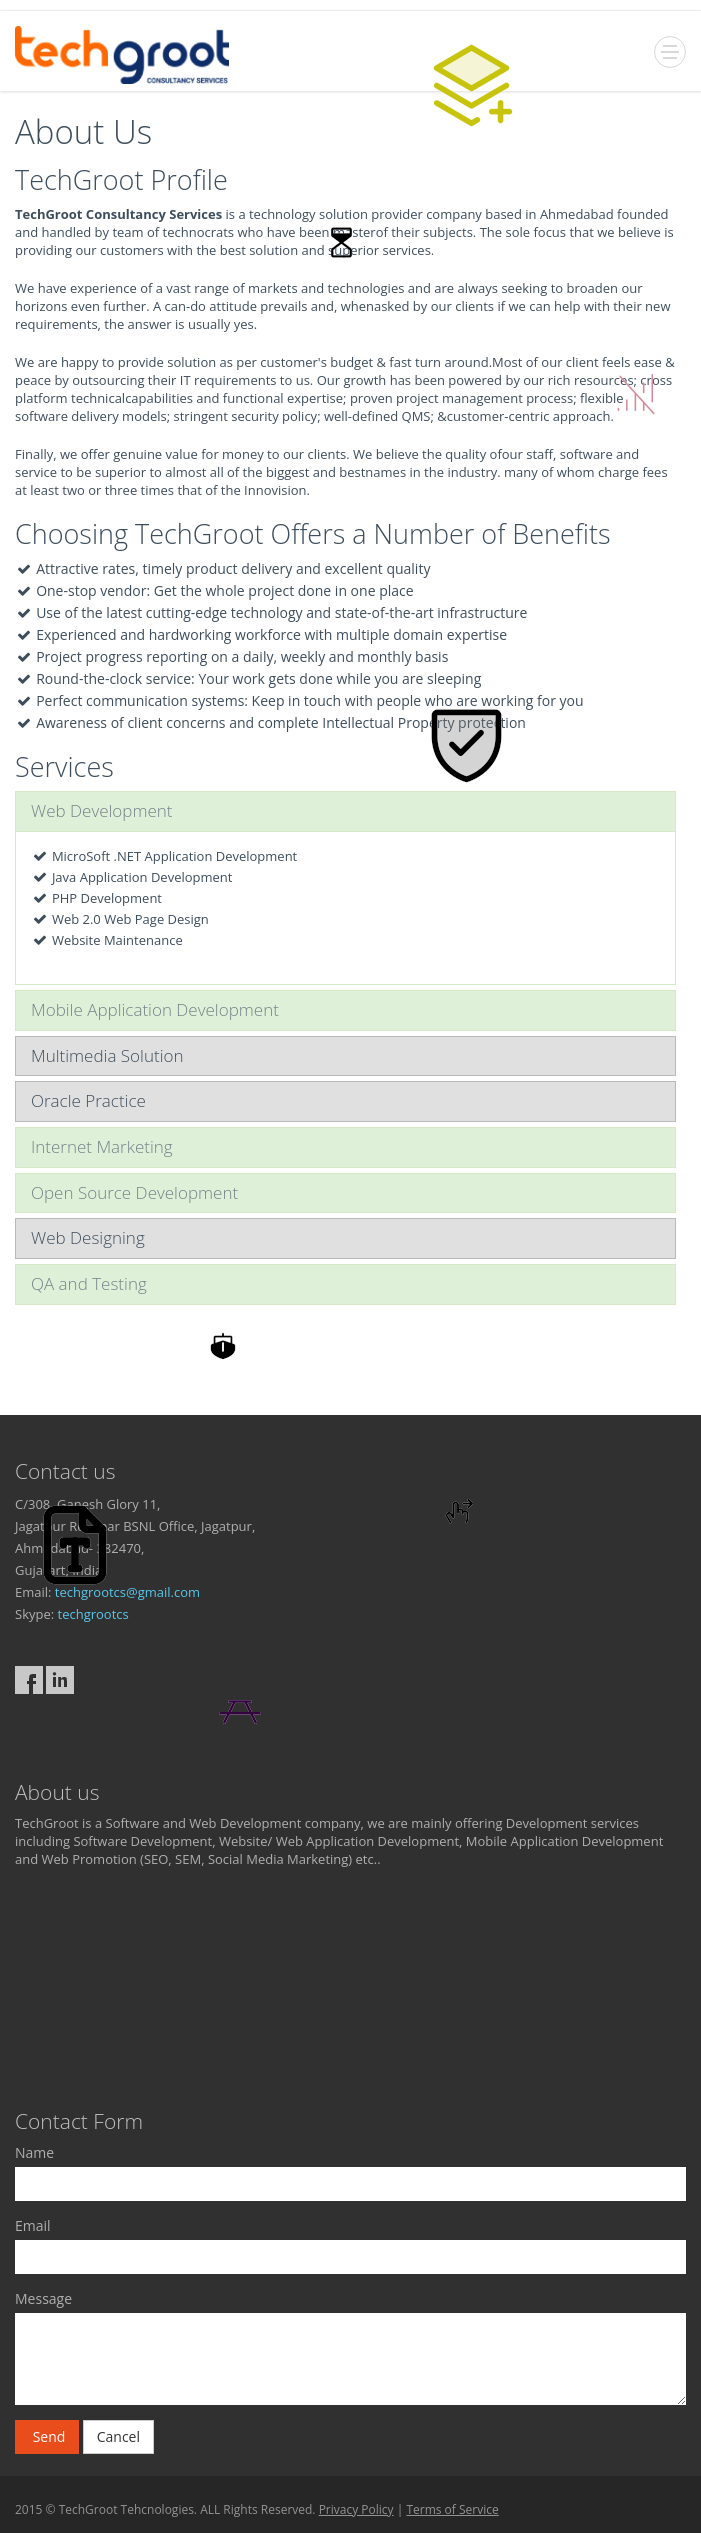  I want to click on find nearby picnic areas, so click(240, 1712).